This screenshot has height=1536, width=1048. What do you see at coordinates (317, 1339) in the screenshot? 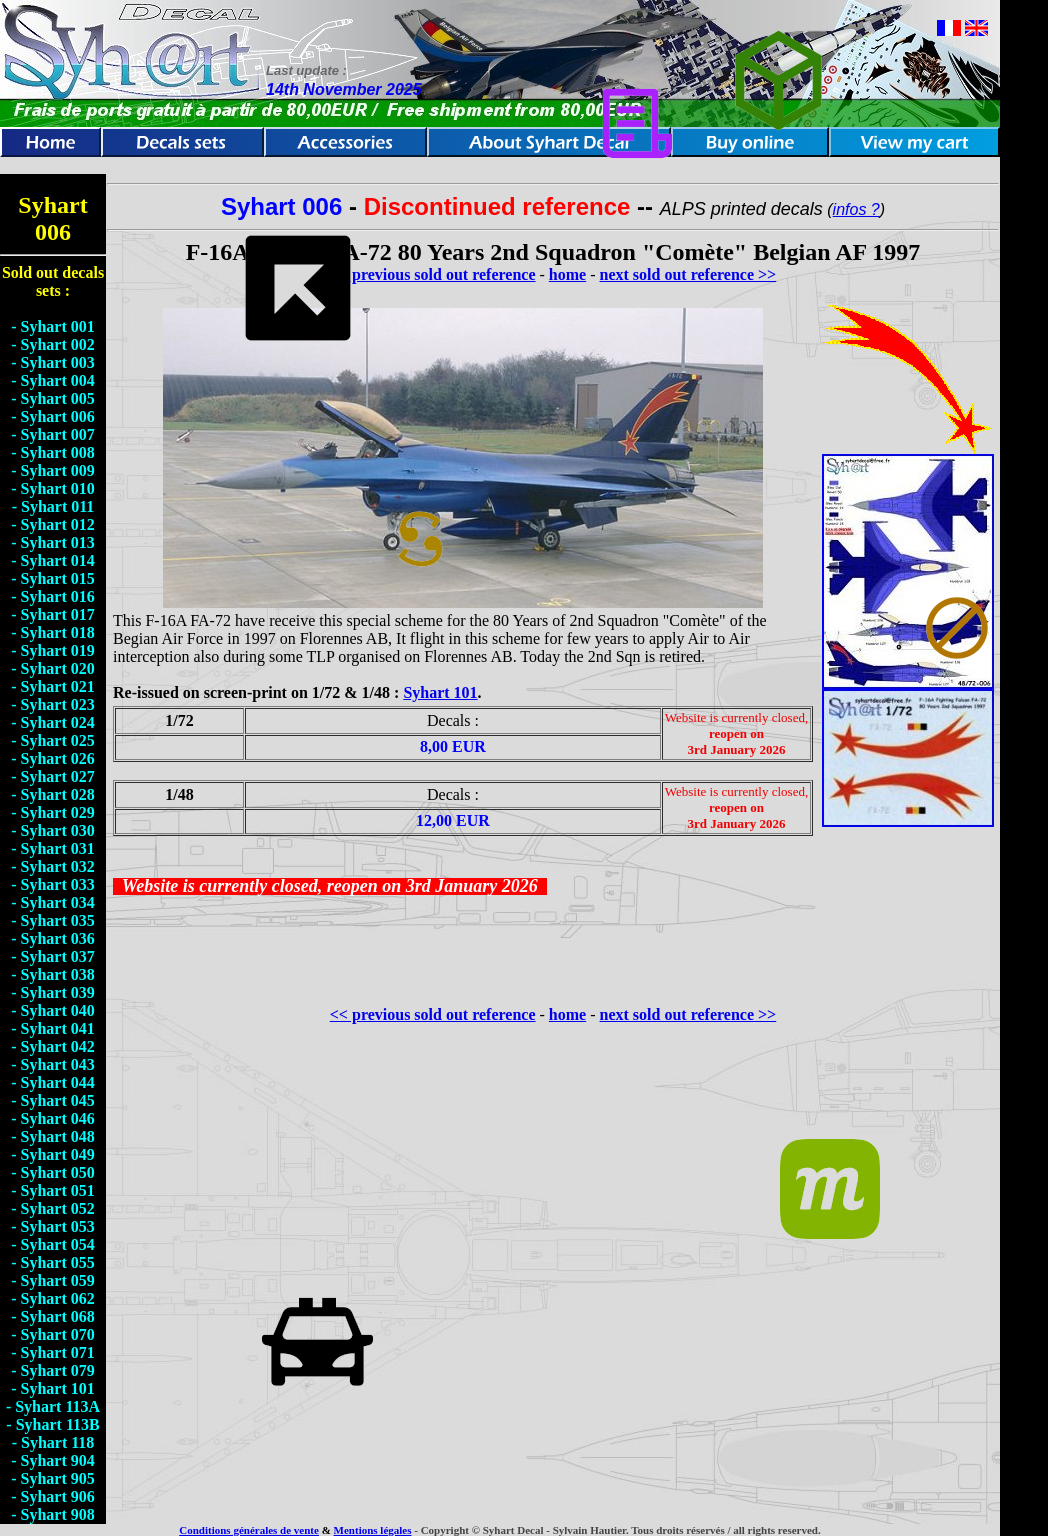
I see `view nearby police stations or services` at bounding box center [317, 1339].